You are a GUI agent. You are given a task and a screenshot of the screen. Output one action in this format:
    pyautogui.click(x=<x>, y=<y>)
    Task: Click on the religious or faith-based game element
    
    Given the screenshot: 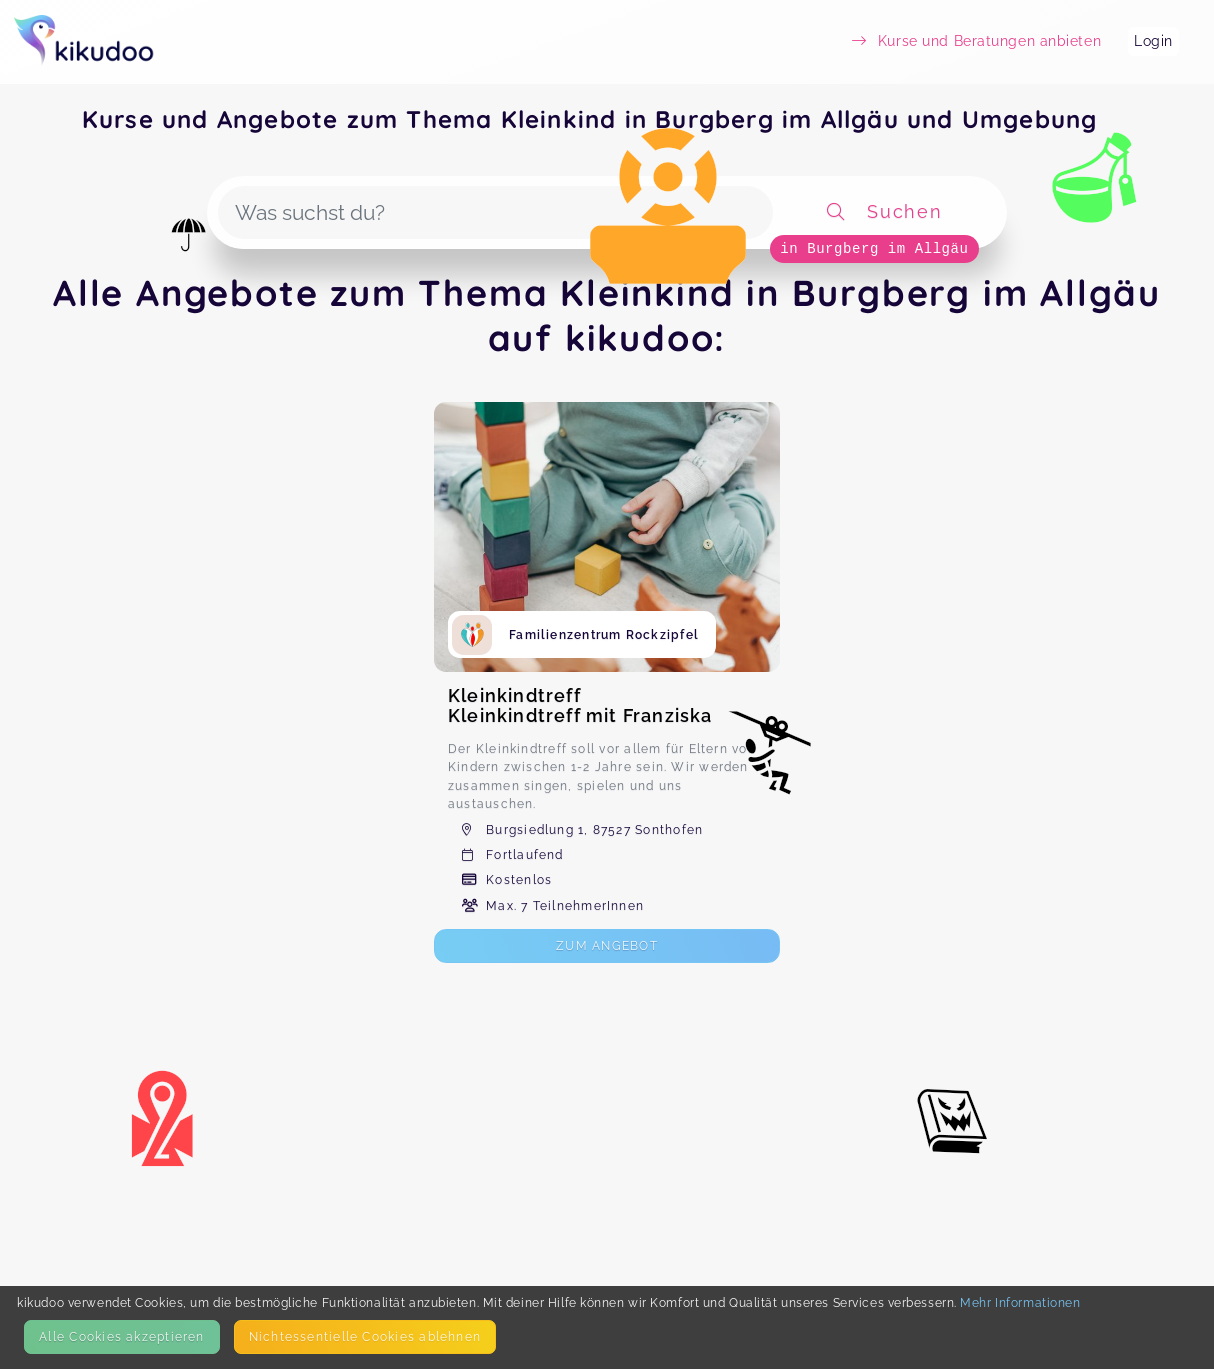 What is the action you would take?
    pyautogui.click(x=162, y=1118)
    